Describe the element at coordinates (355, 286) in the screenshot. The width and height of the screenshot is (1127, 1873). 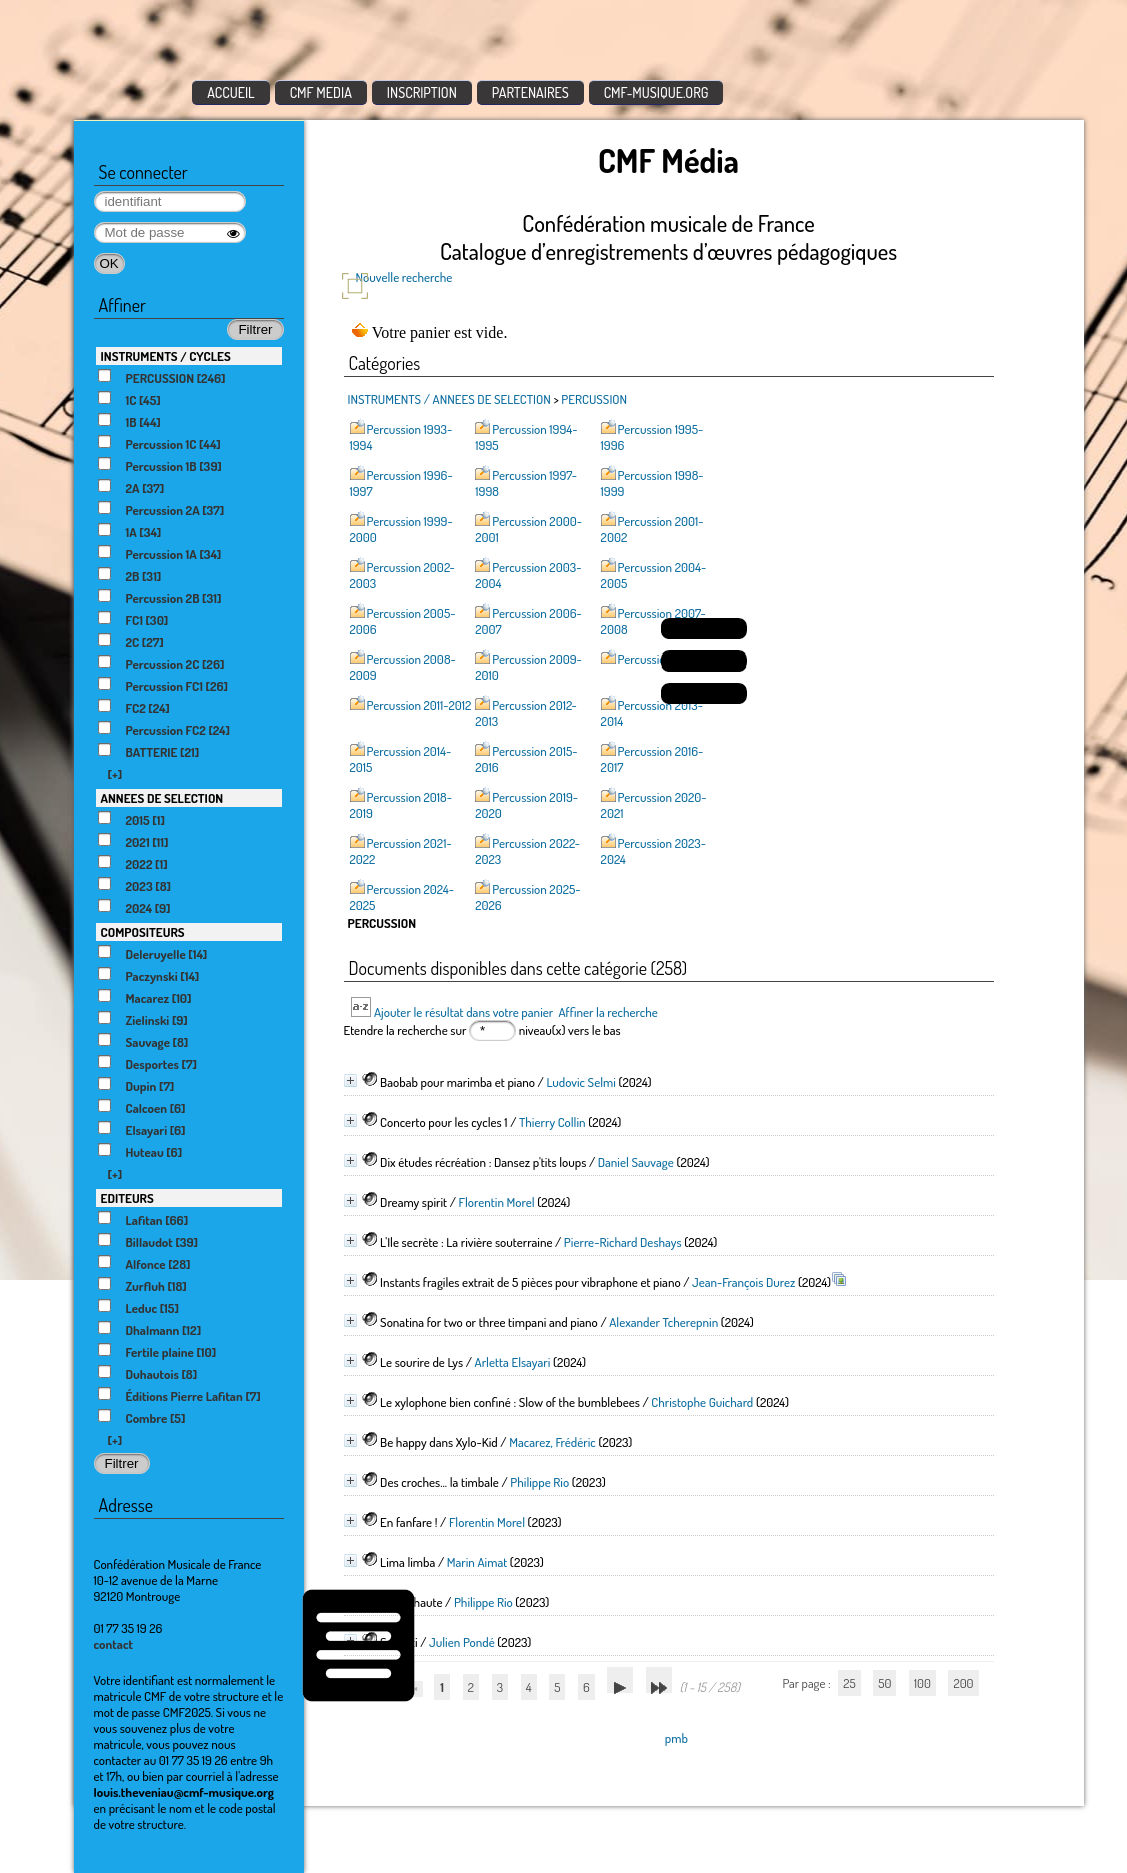
I see `scan a document or QR code` at that location.